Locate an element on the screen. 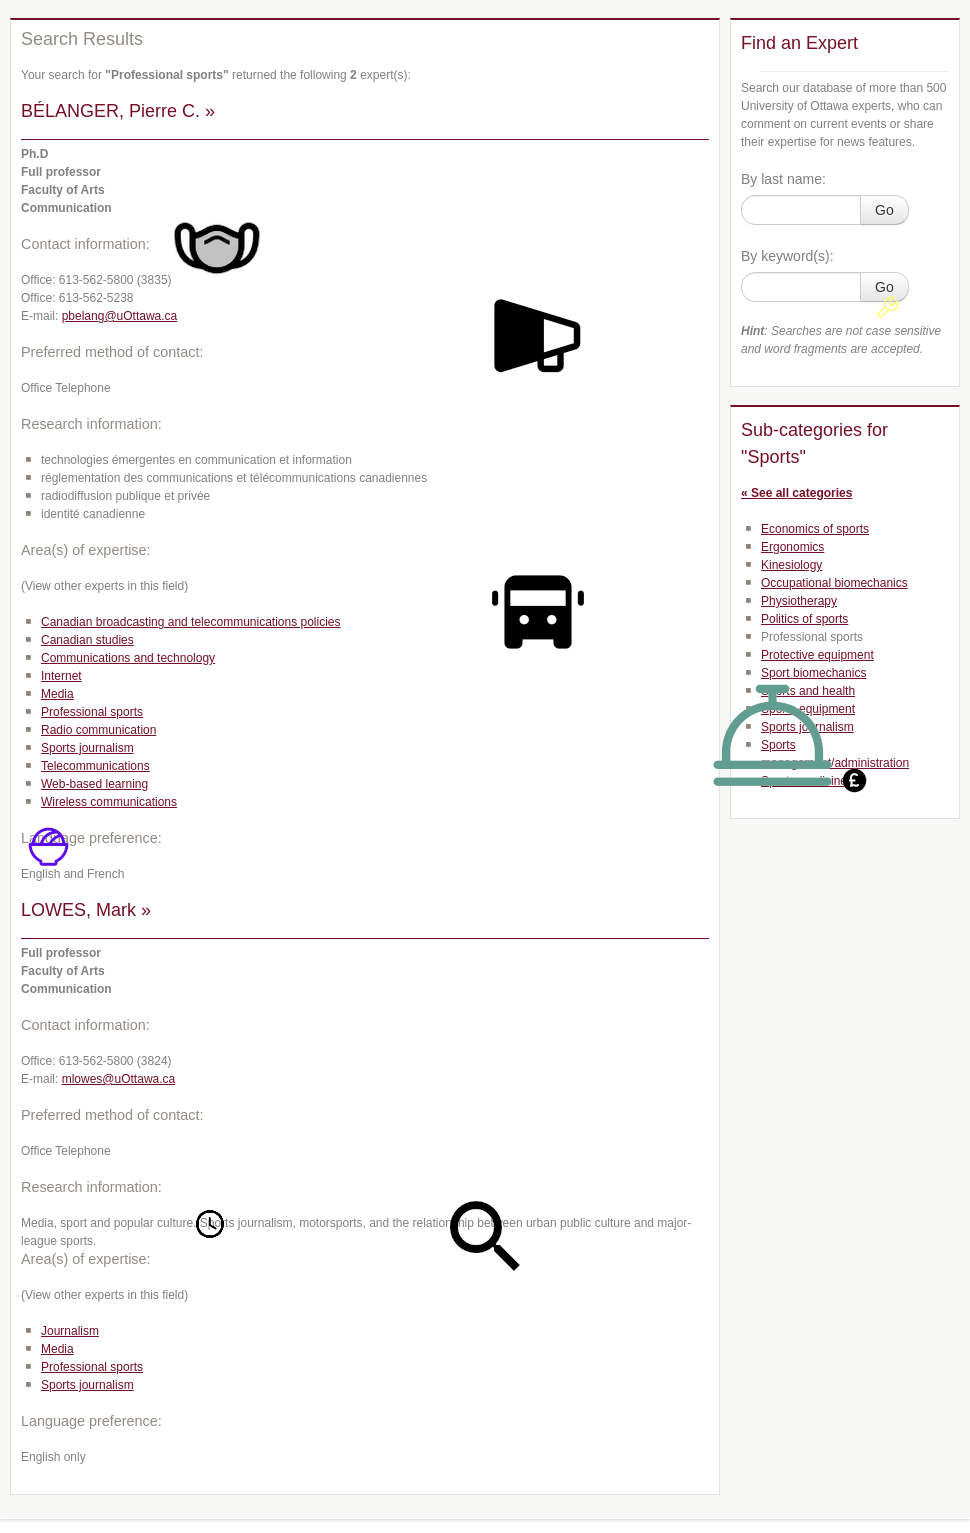 The height and width of the screenshot is (1533, 970). view amount in British pounds is located at coordinates (854, 780).